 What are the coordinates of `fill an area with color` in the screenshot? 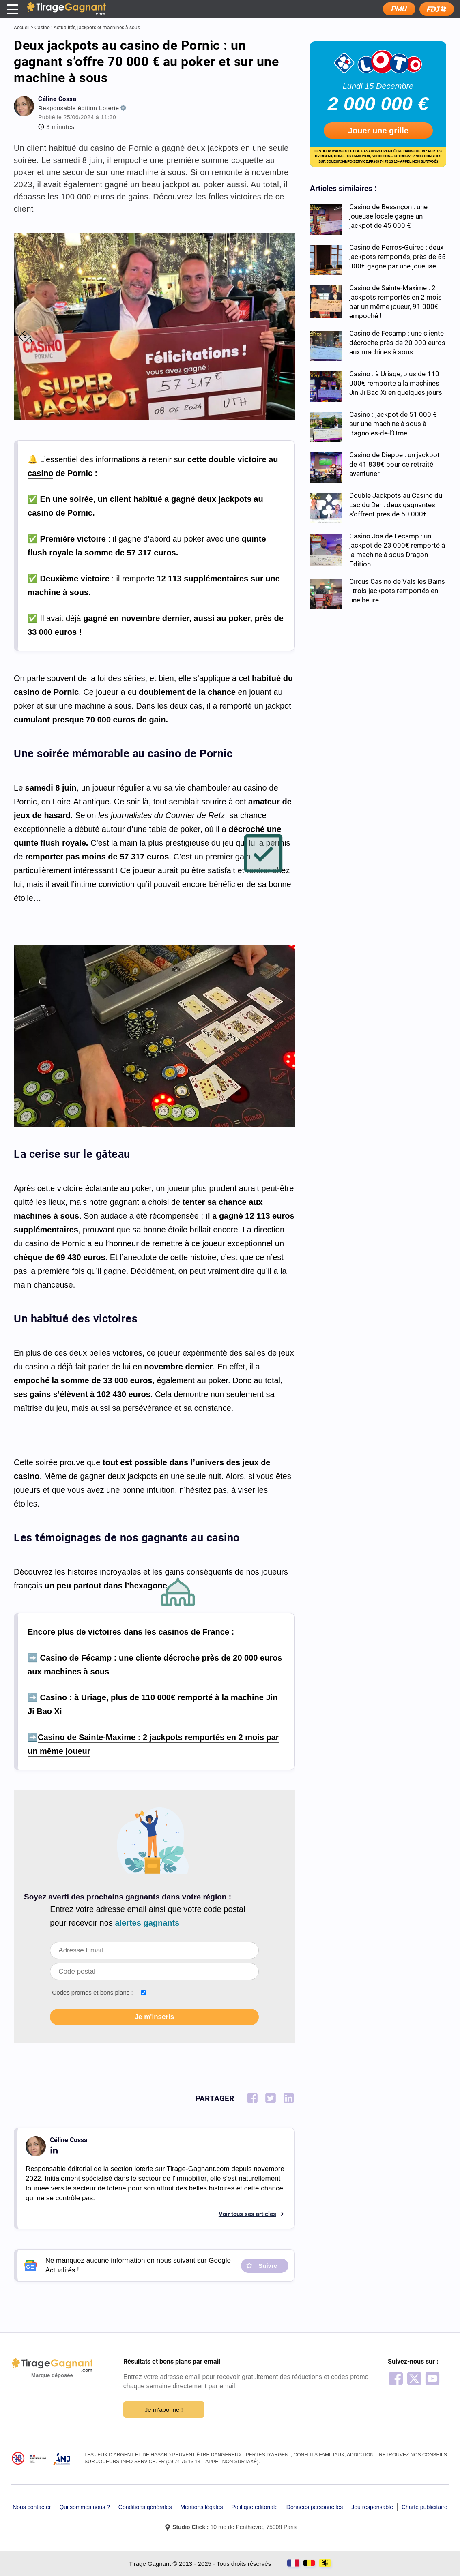 It's located at (25, 337).